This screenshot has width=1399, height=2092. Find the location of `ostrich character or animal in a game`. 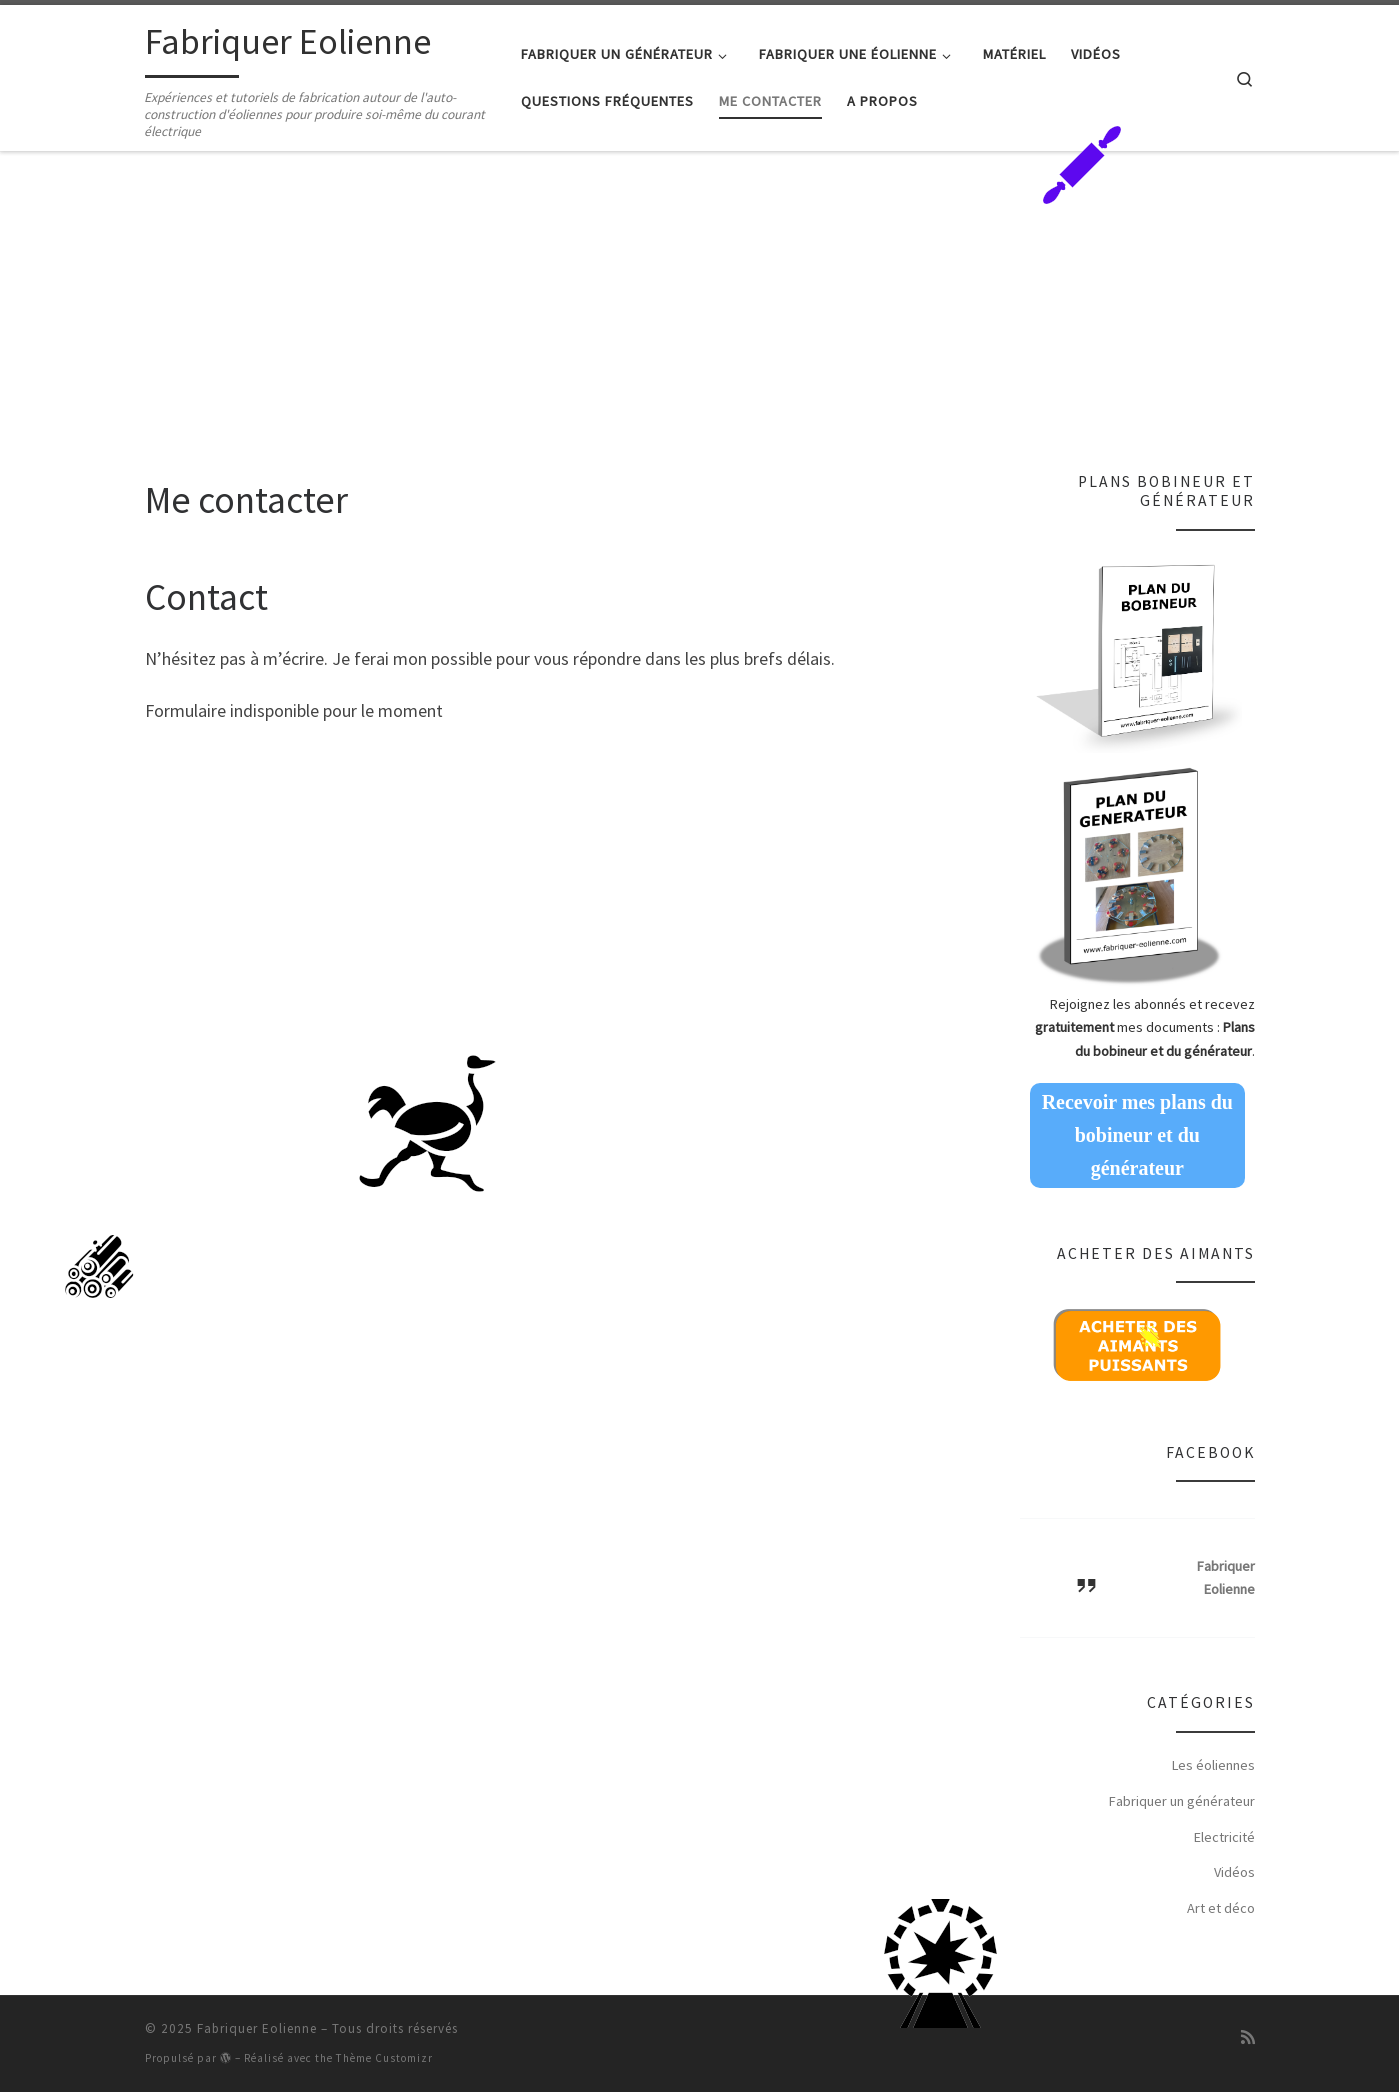

ostrich character or animal in a game is located at coordinates (427, 1123).